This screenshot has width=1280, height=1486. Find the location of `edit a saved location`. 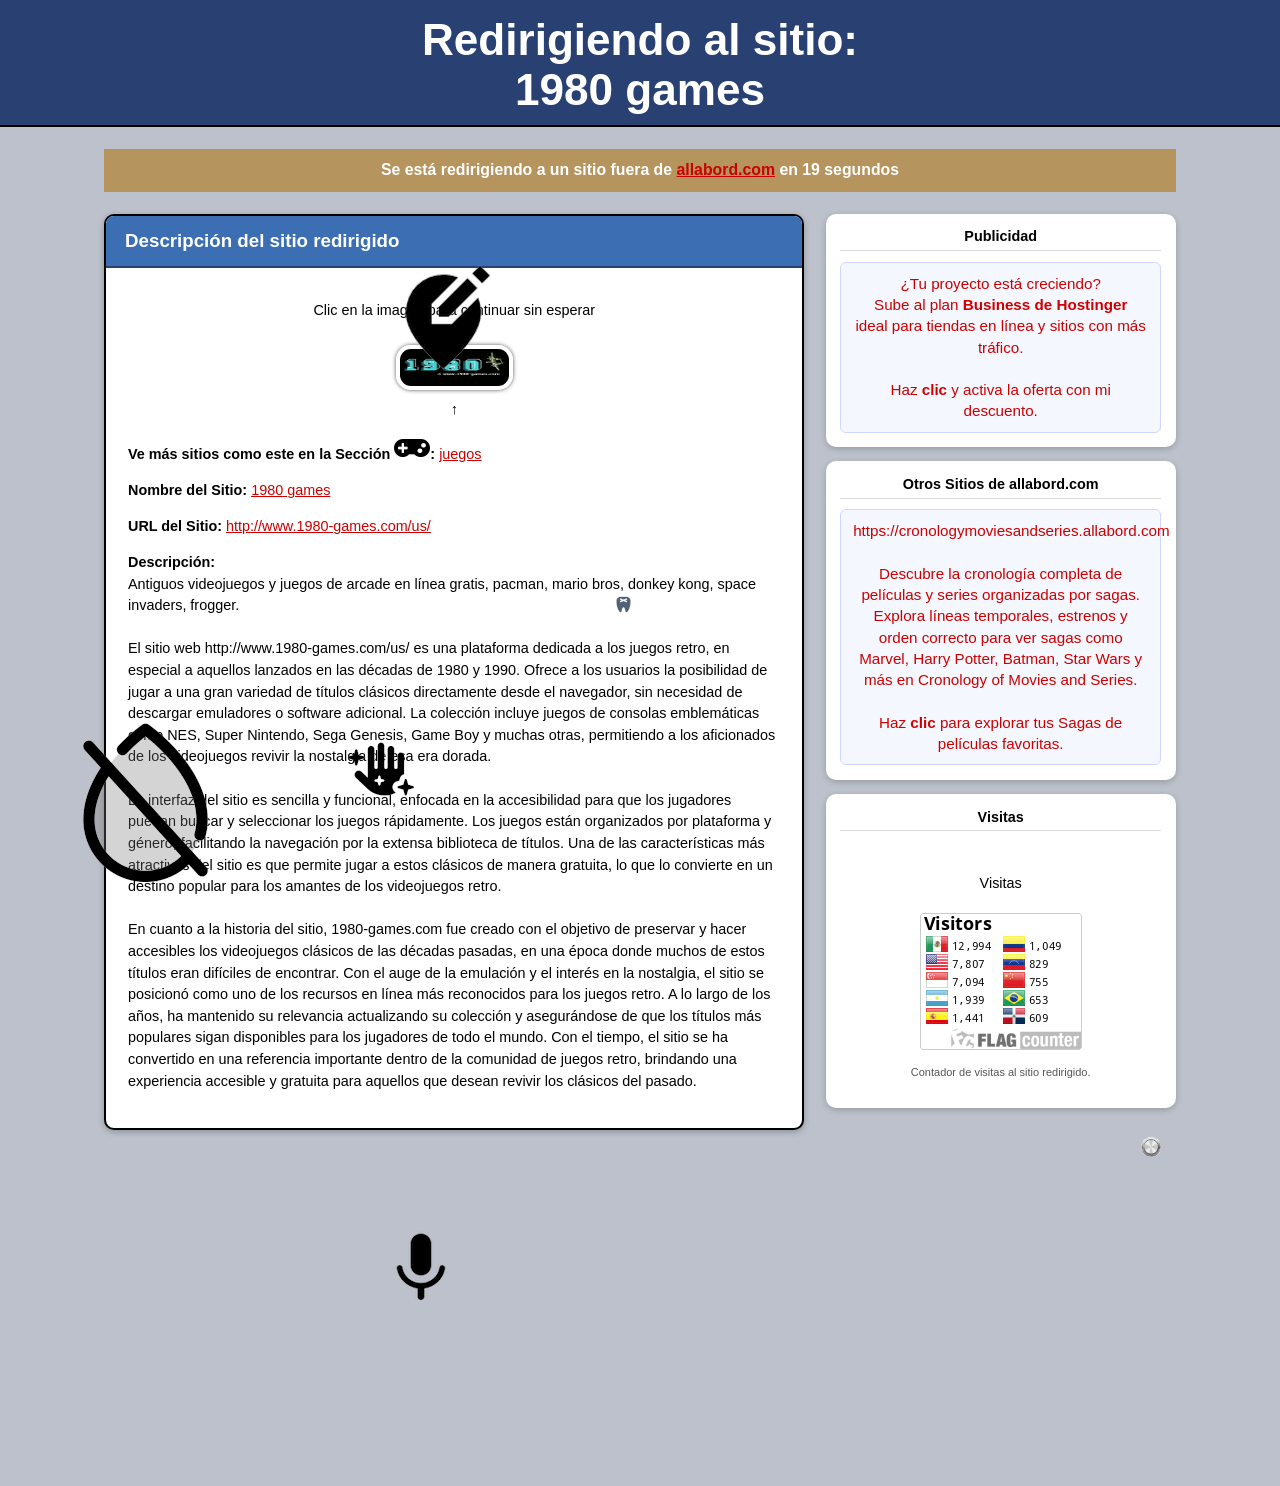

edit a saved location is located at coordinates (443, 321).